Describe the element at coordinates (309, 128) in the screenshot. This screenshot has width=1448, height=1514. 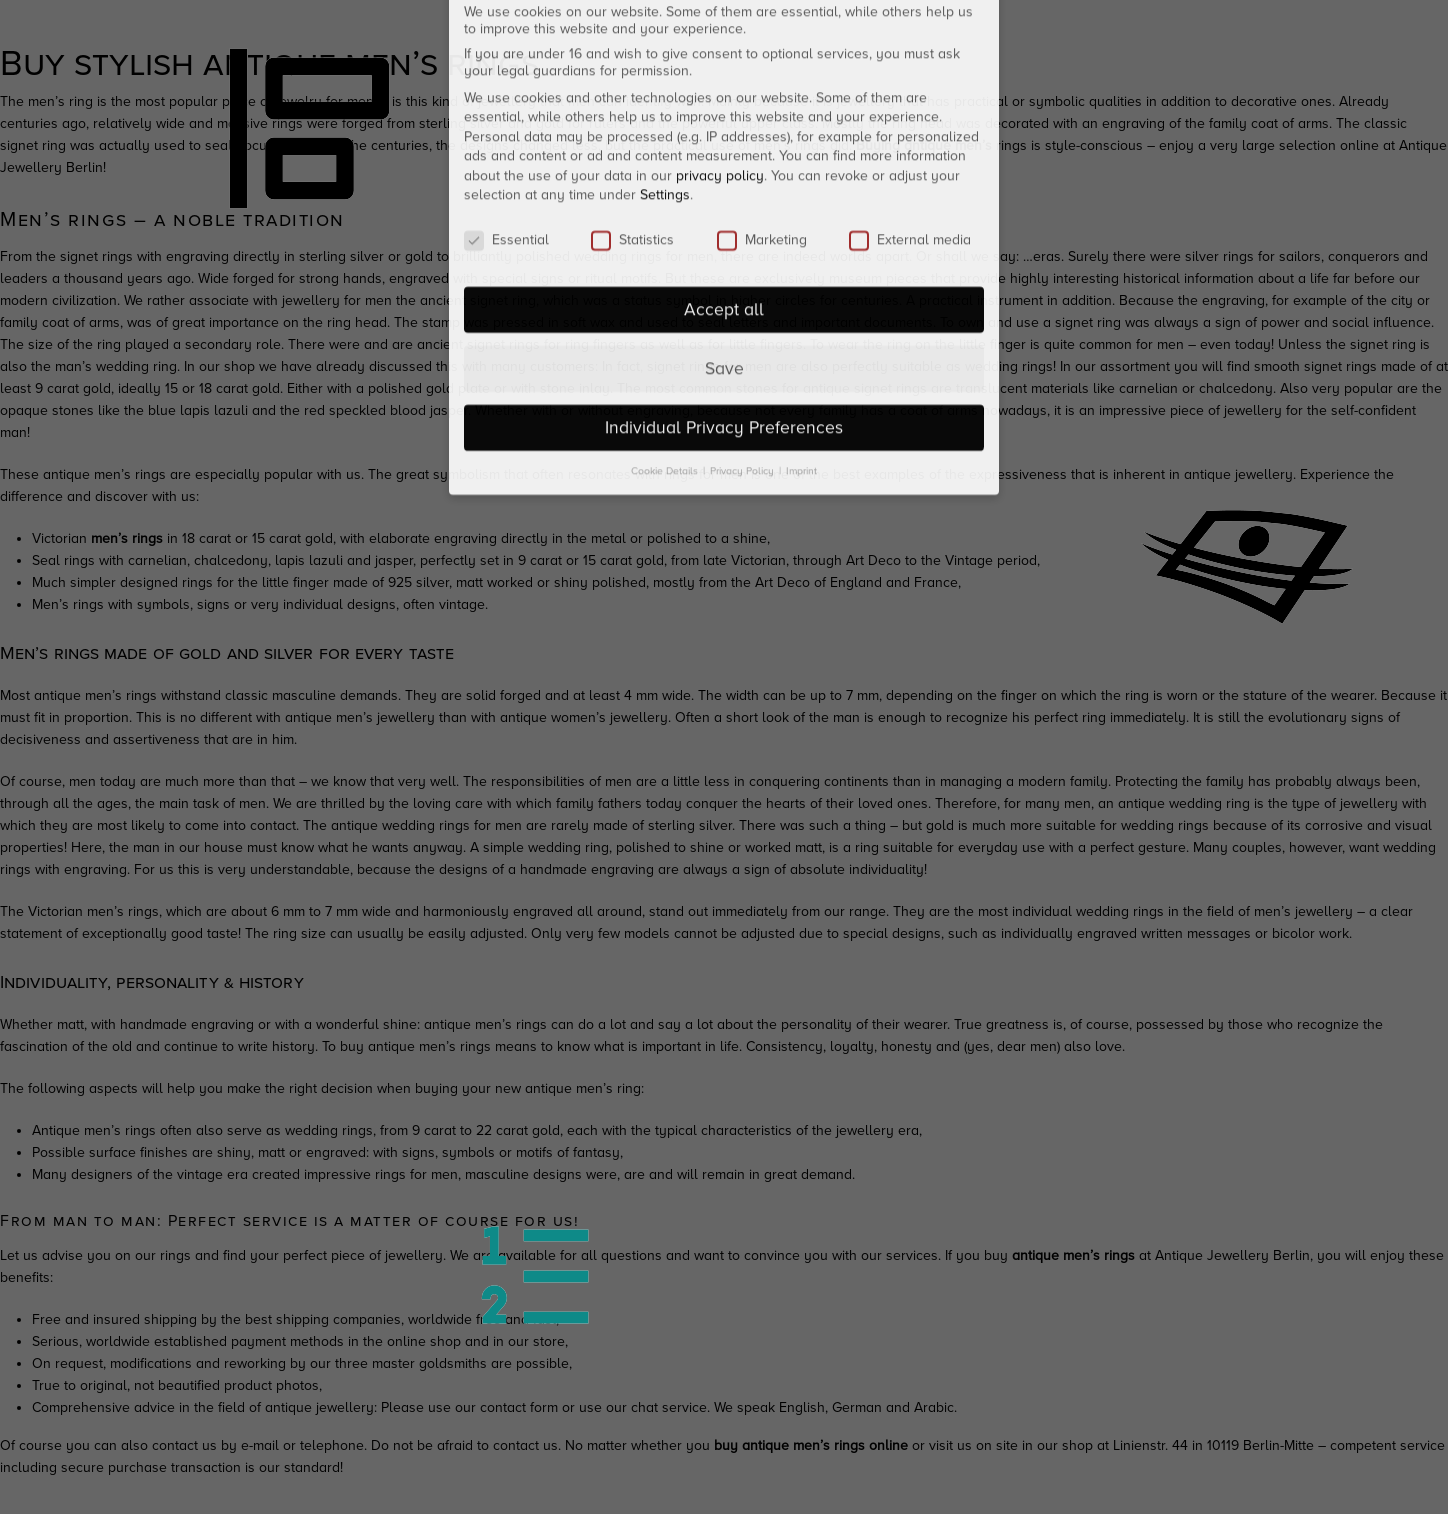
I see `align selected items to the left edge` at that location.